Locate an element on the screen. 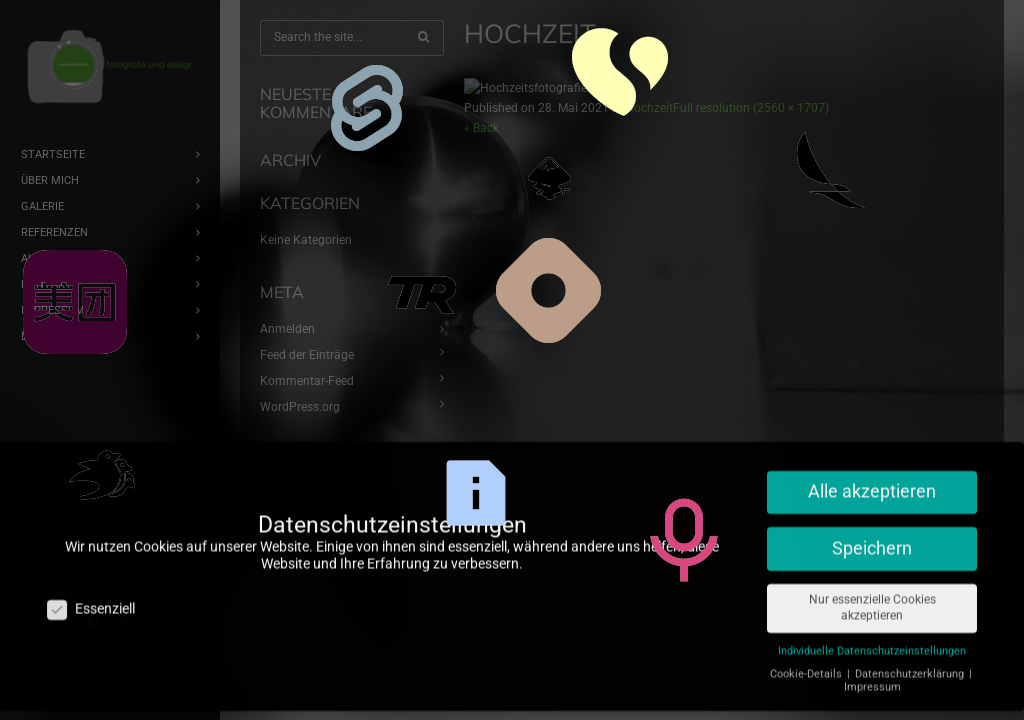 The image size is (1024, 720). open Inkscape vector graphics editor is located at coordinates (549, 178).